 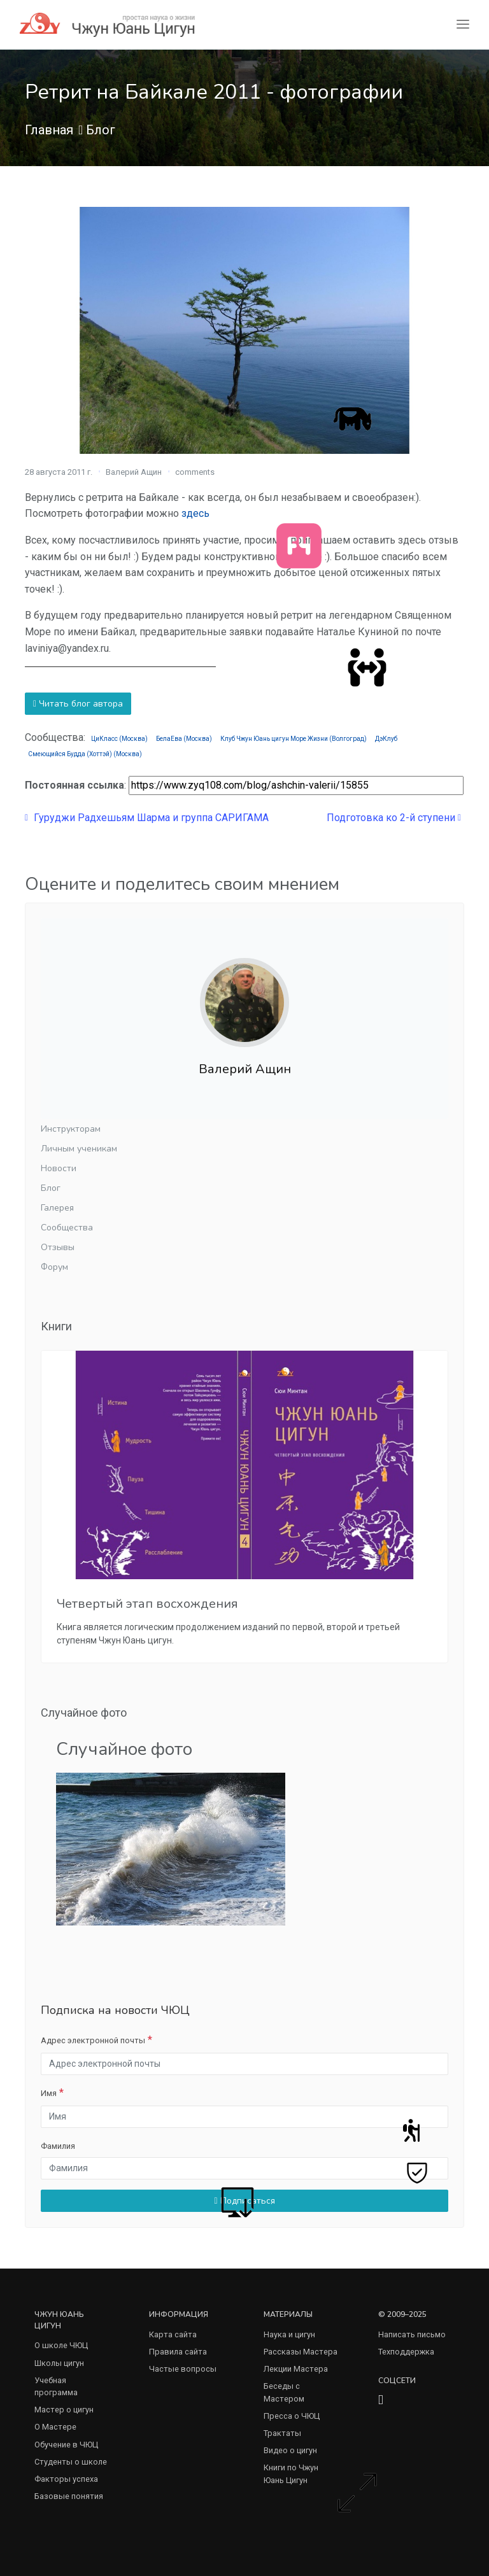 I want to click on explore hiking trails nearby, so click(x=412, y=2130).